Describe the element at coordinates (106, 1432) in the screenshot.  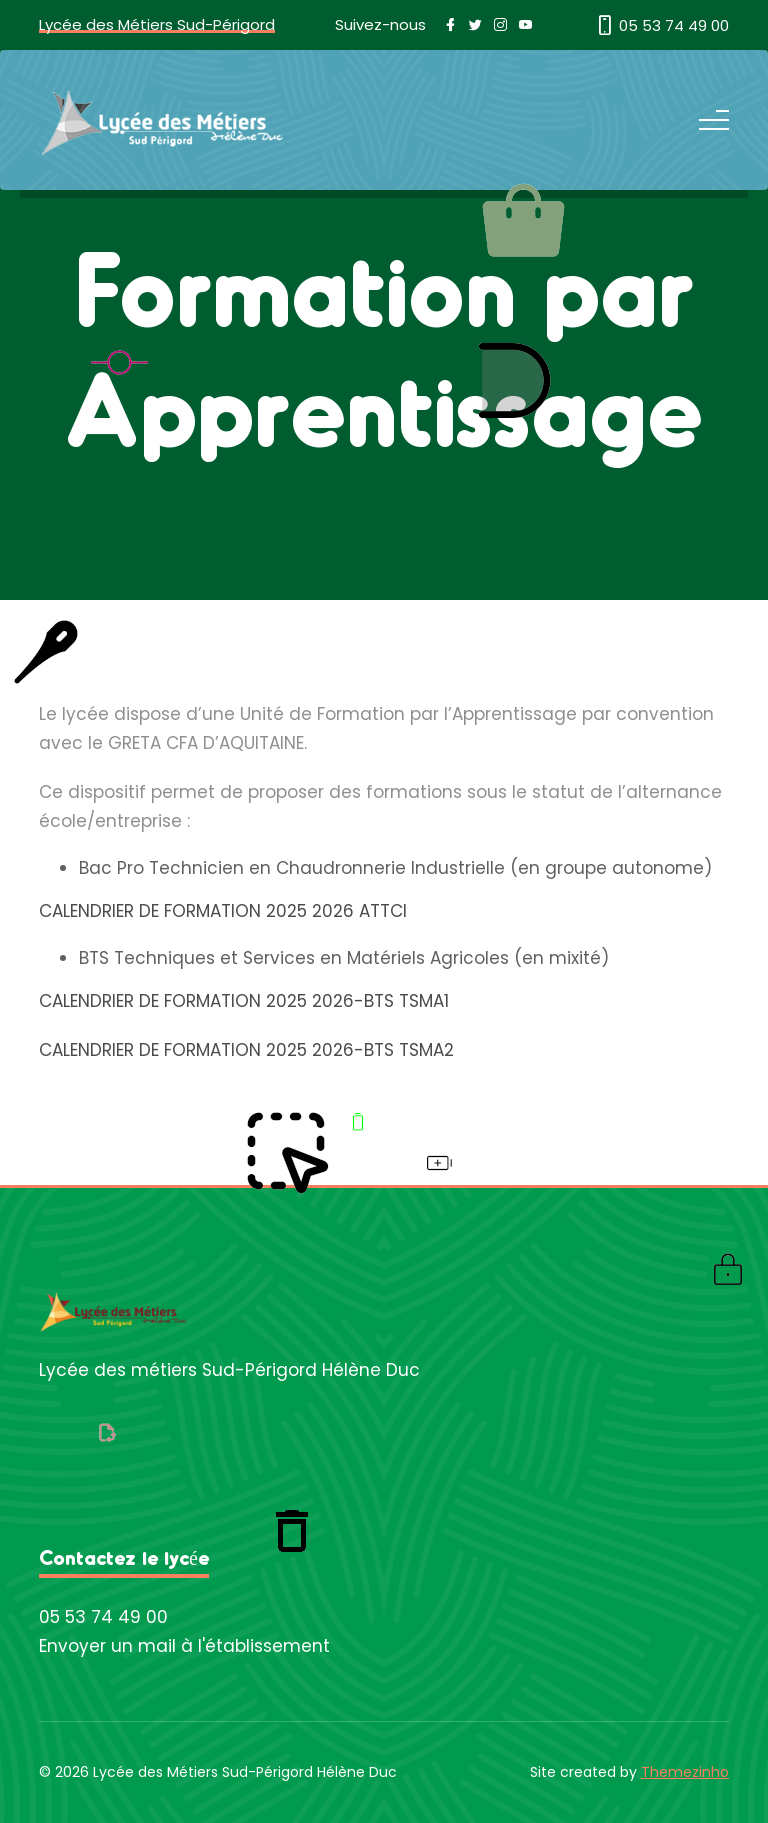
I see `change document orientation between portrait and landscape` at that location.